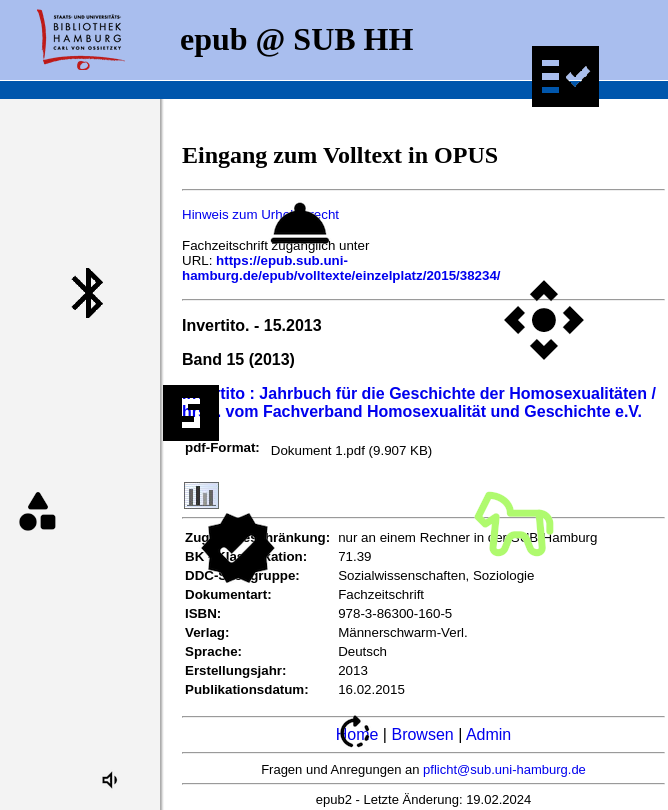 The width and height of the screenshot is (668, 810). Describe the element at coordinates (300, 223) in the screenshot. I see `request room service or hotel amenities` at that location.